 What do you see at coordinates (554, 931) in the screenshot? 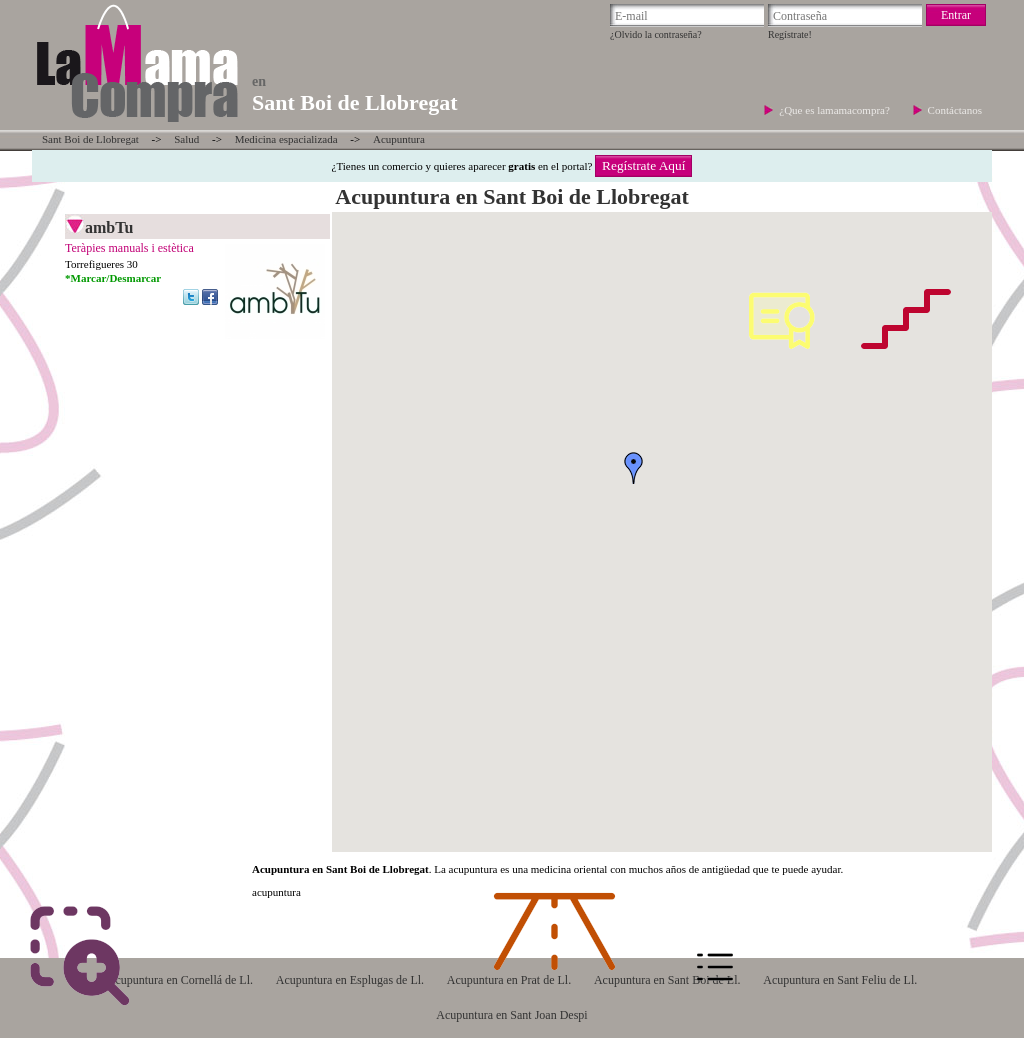
I see `view directions or navigation route` at bounding box center [554, 931].